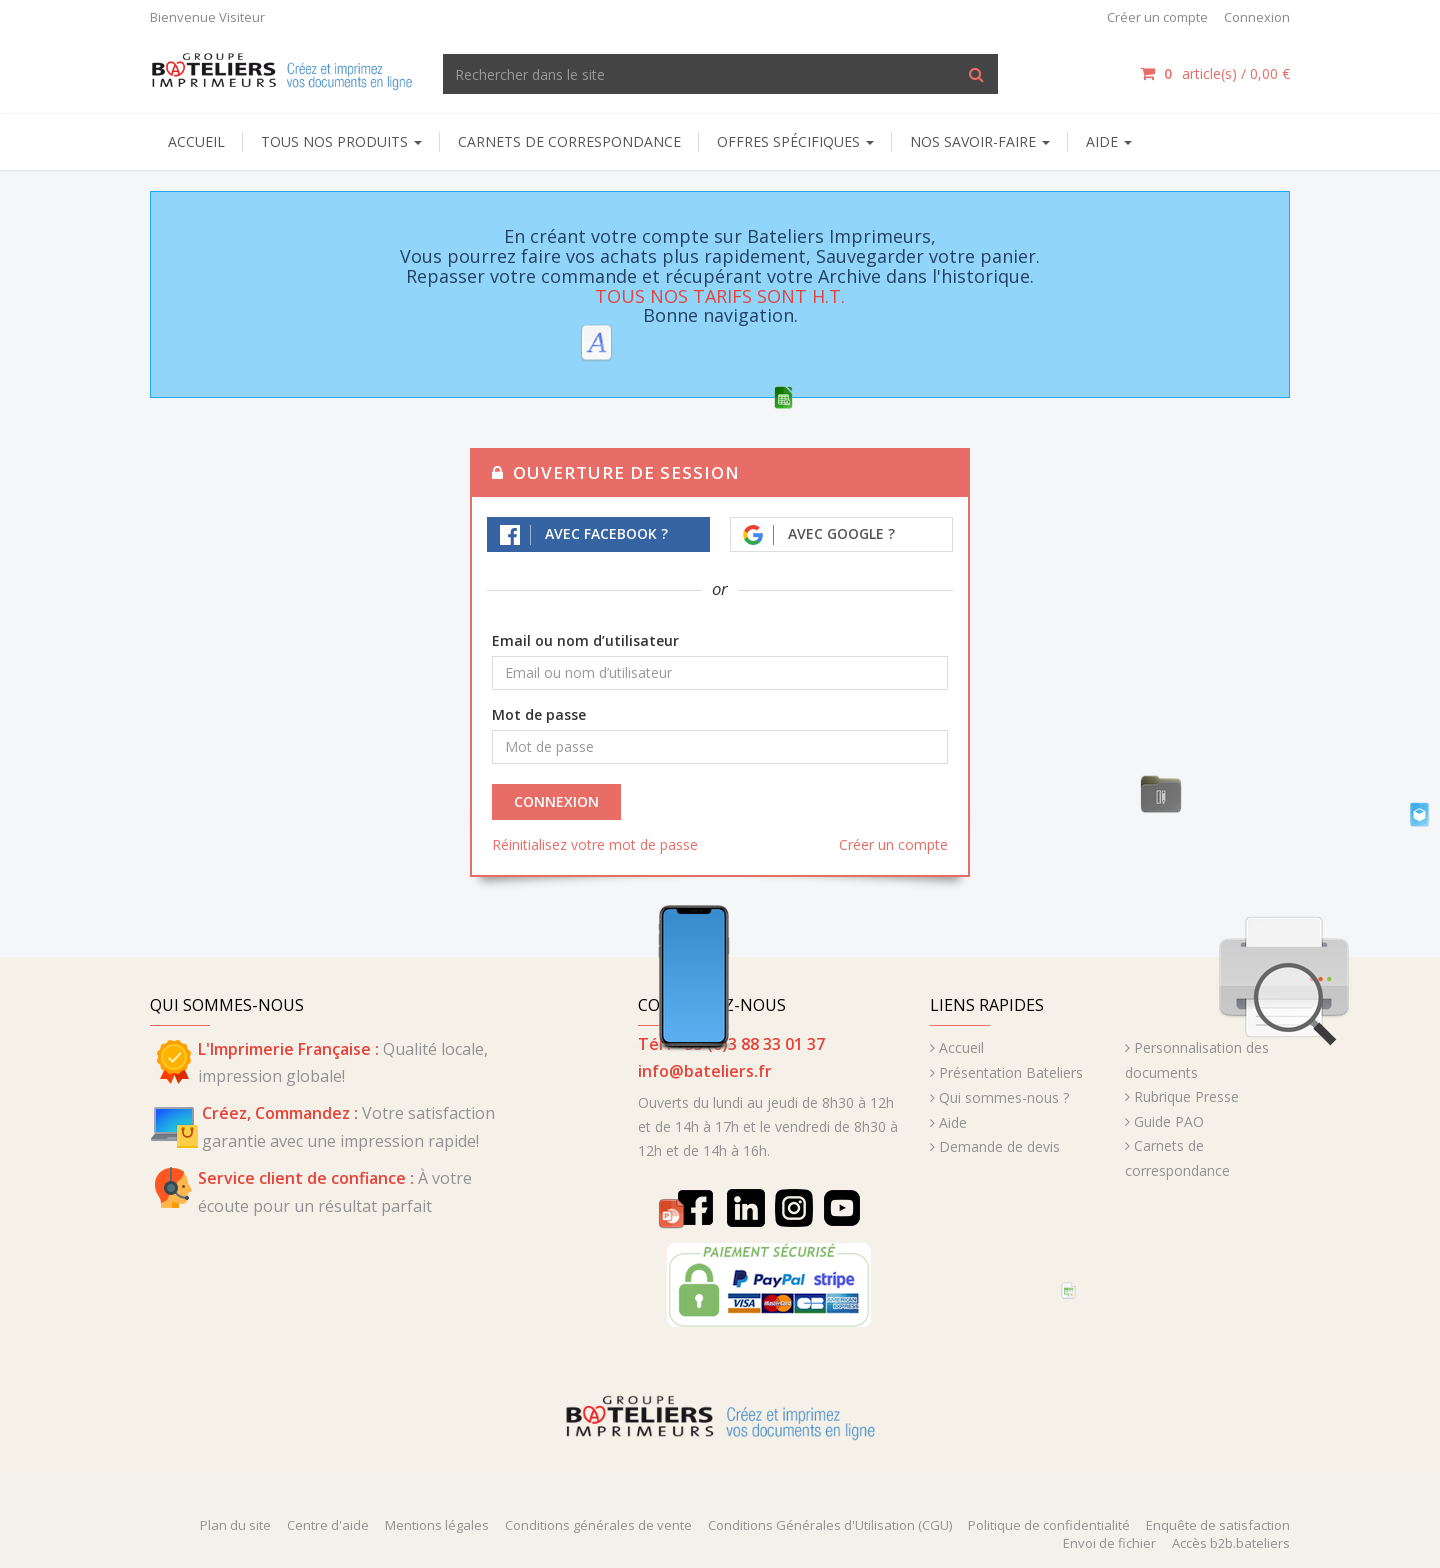  Describe the element at coordinates (1161, 794) in the screenshot. I see `access folder containing document templates` at that location.